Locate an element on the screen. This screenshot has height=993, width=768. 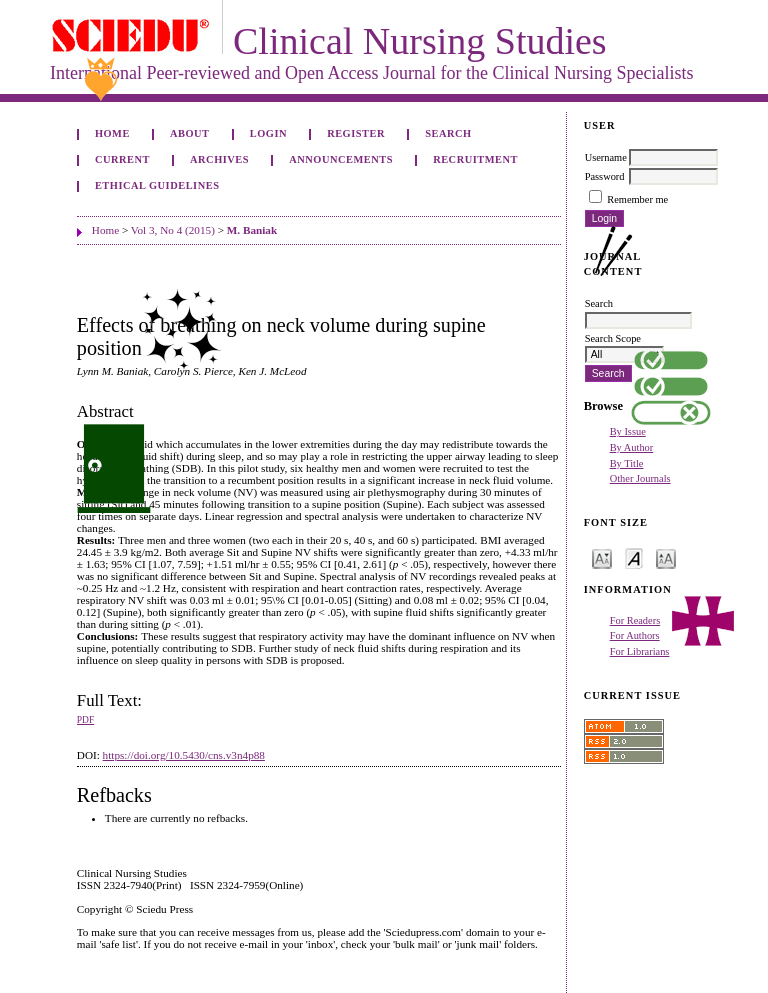
indicates a cursed or unholy location is located at coordinates (703, 621).